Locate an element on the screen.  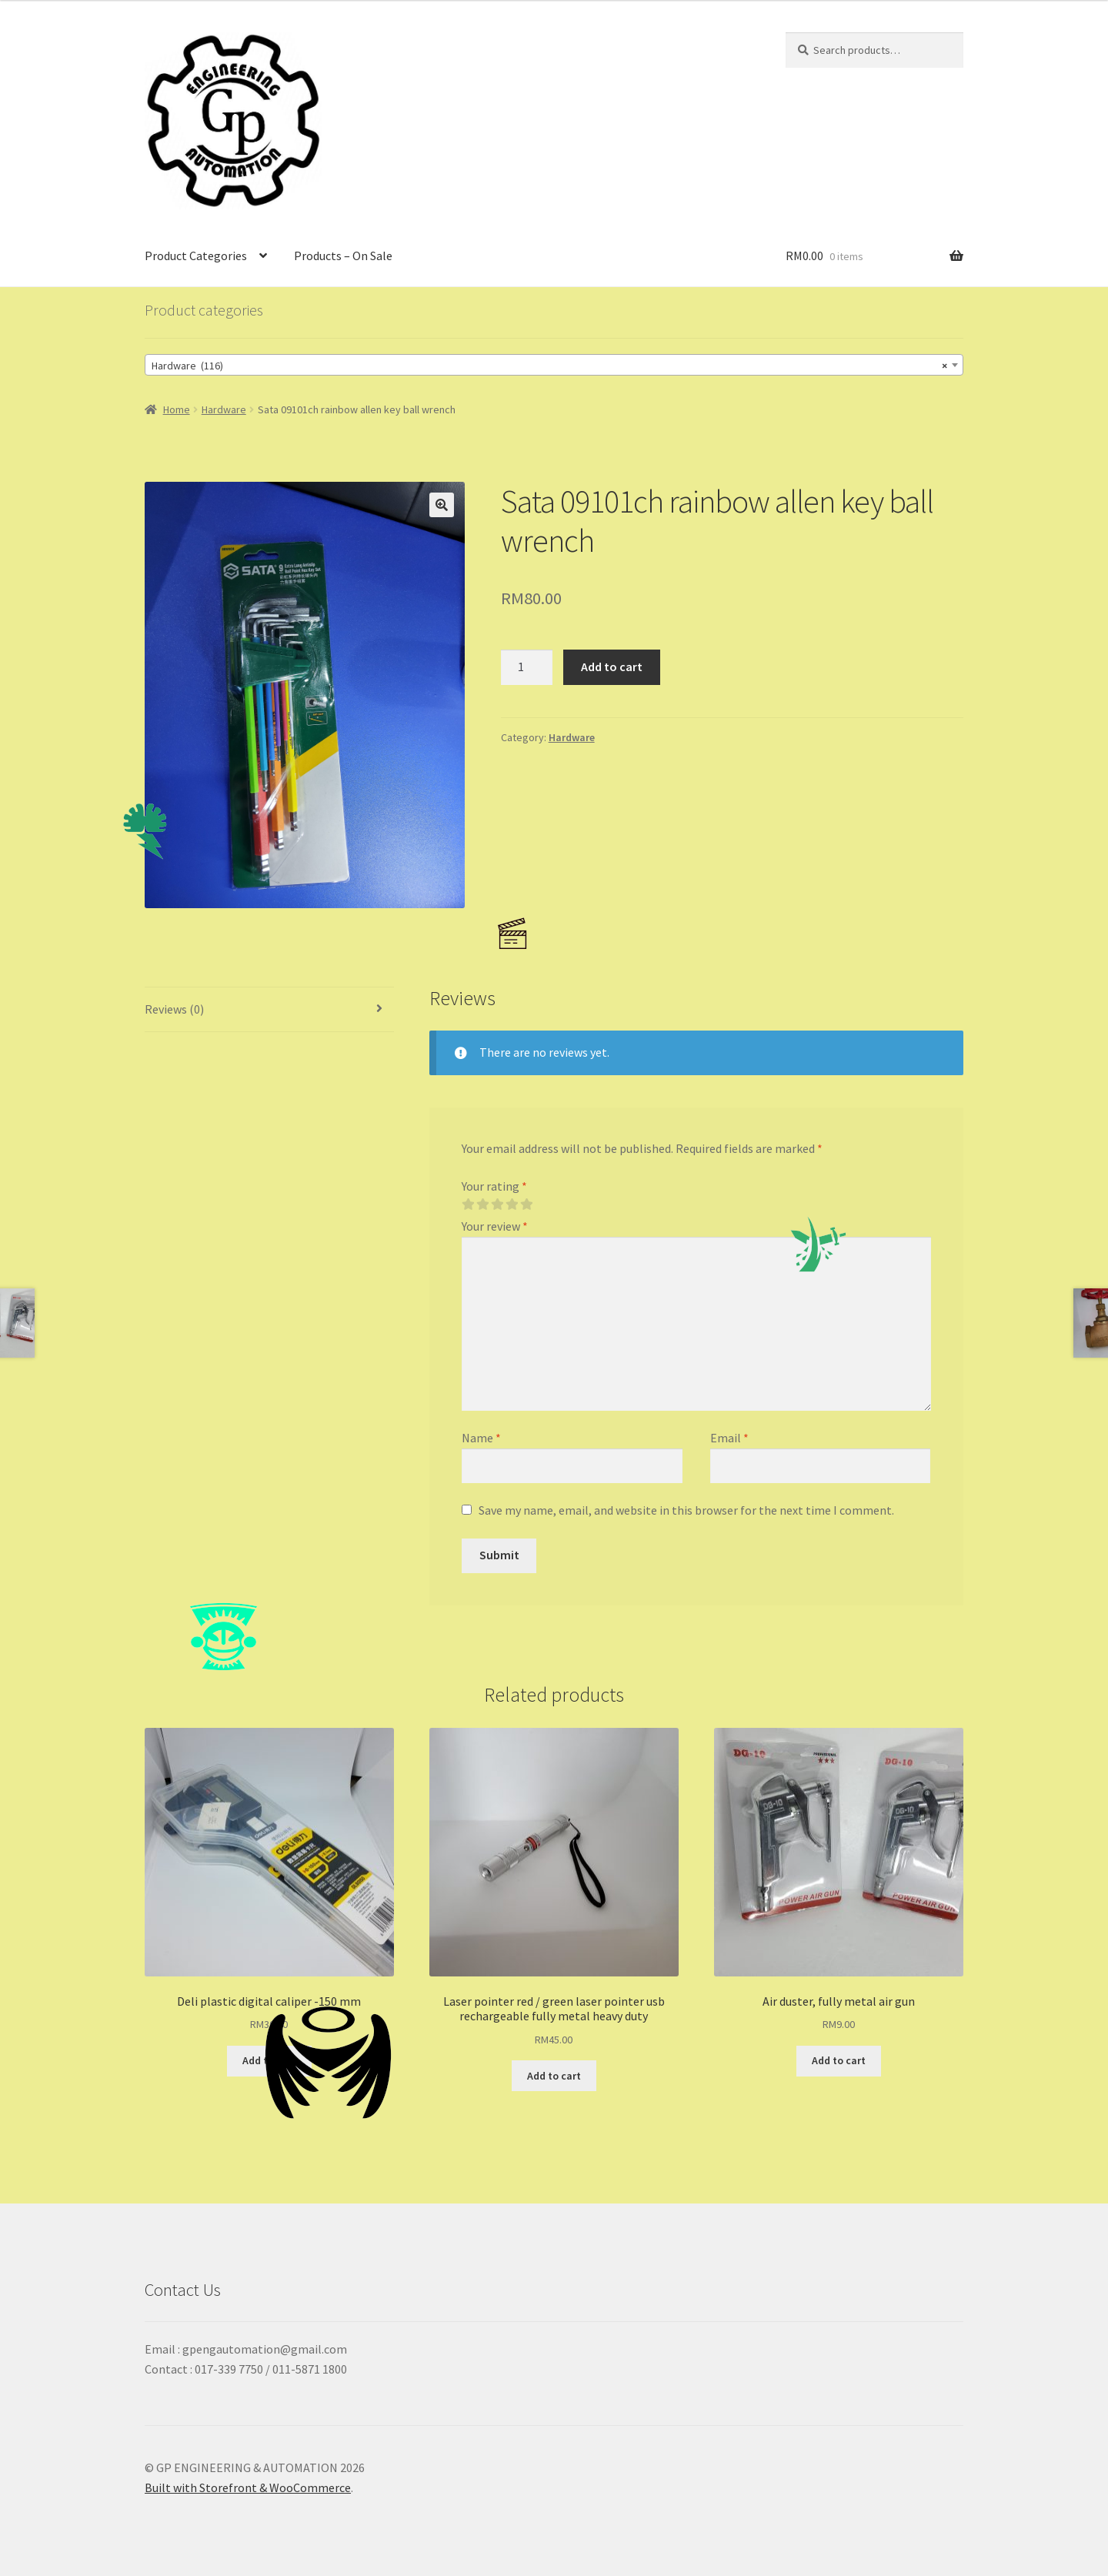
indicates a broken or damaged weapon is located at coordinates (818, 1244).